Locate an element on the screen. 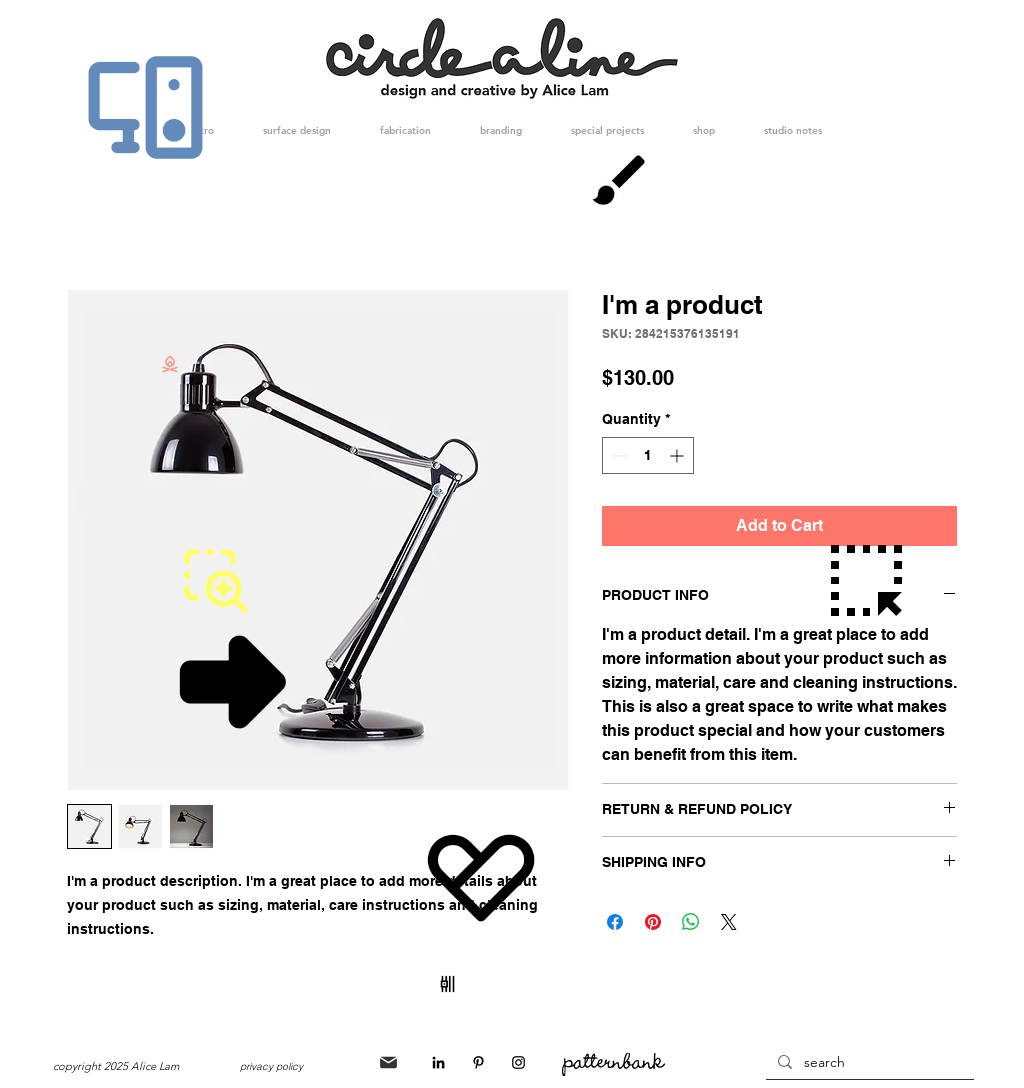 This screenshot has width=1024, height=1088. access drawing or painting tools is located at coordinates (620, 180).